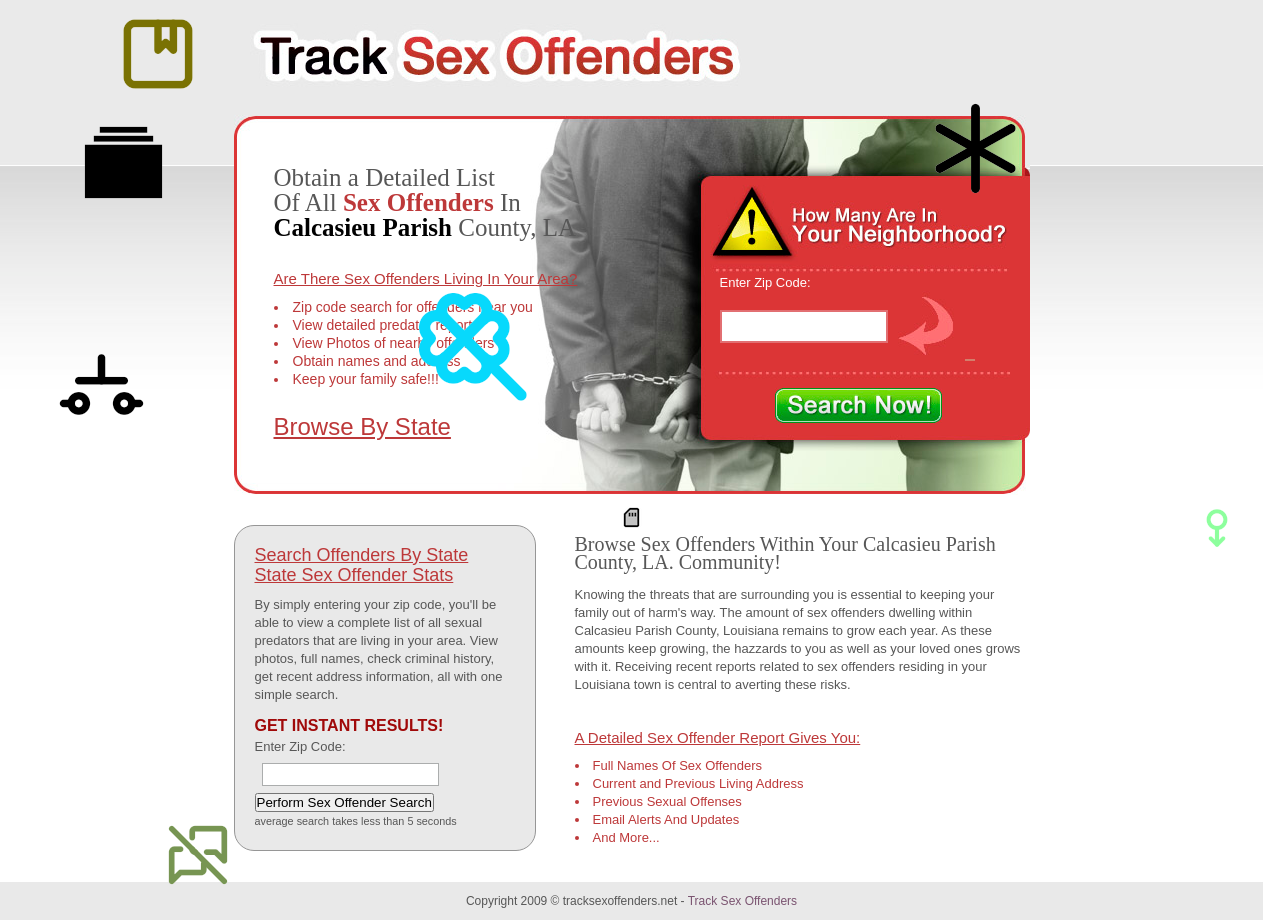  I want to click on represents a pushbutton component in a circuit diagram, so click(101, 384).